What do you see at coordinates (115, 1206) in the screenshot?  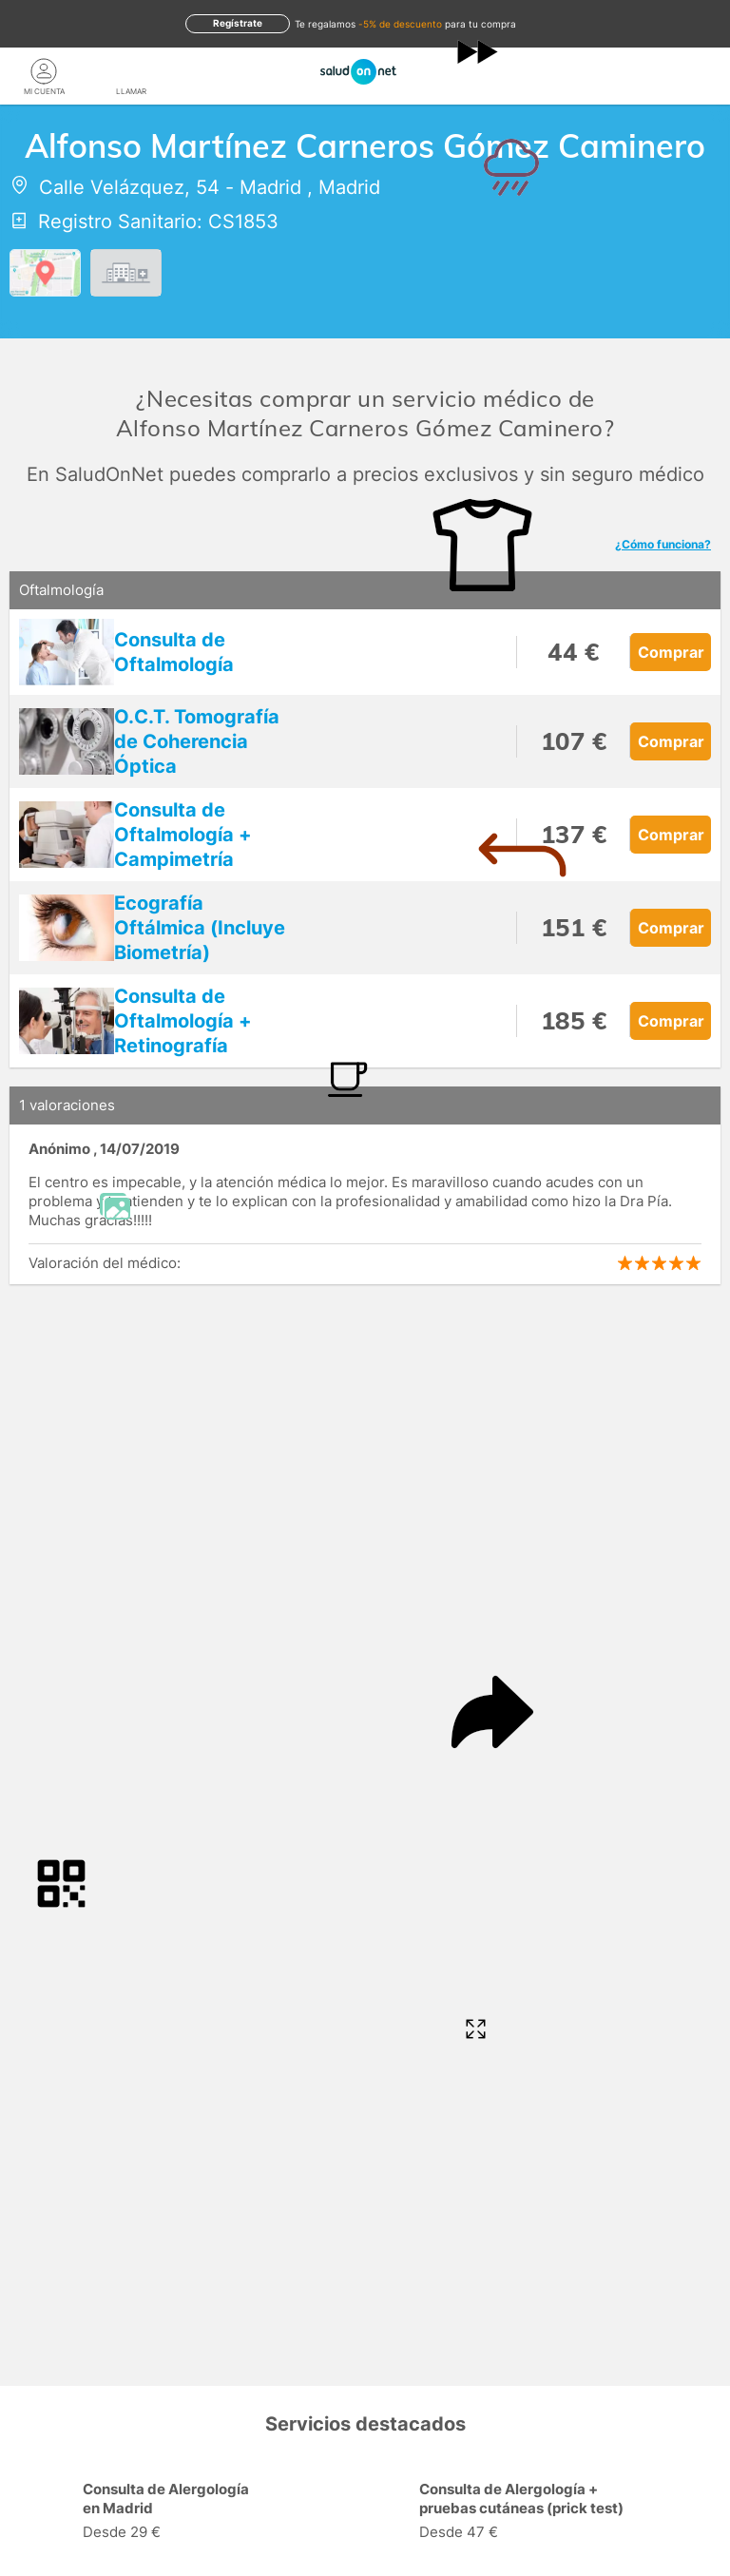 I see `view photo gallery` at bounding box center [115, 1206].